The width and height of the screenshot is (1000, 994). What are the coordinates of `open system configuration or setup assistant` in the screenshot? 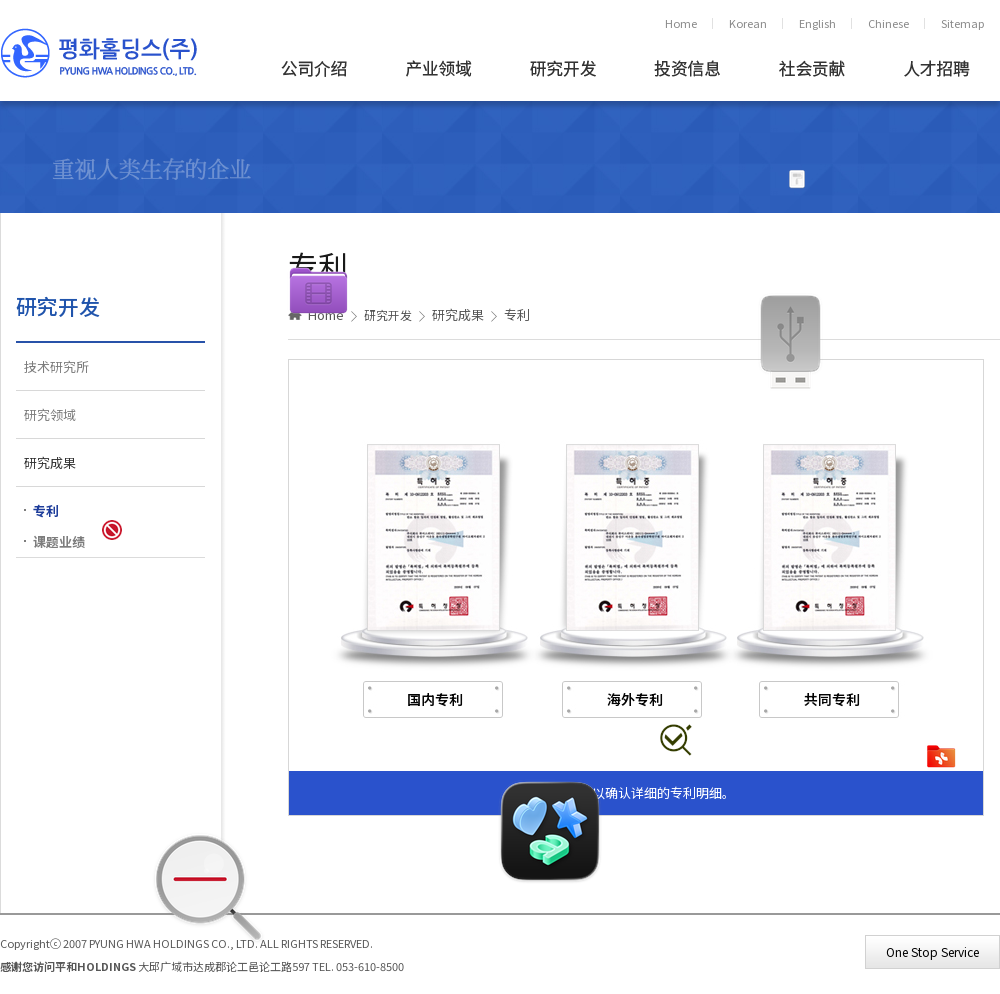 It's located at (676, 740).